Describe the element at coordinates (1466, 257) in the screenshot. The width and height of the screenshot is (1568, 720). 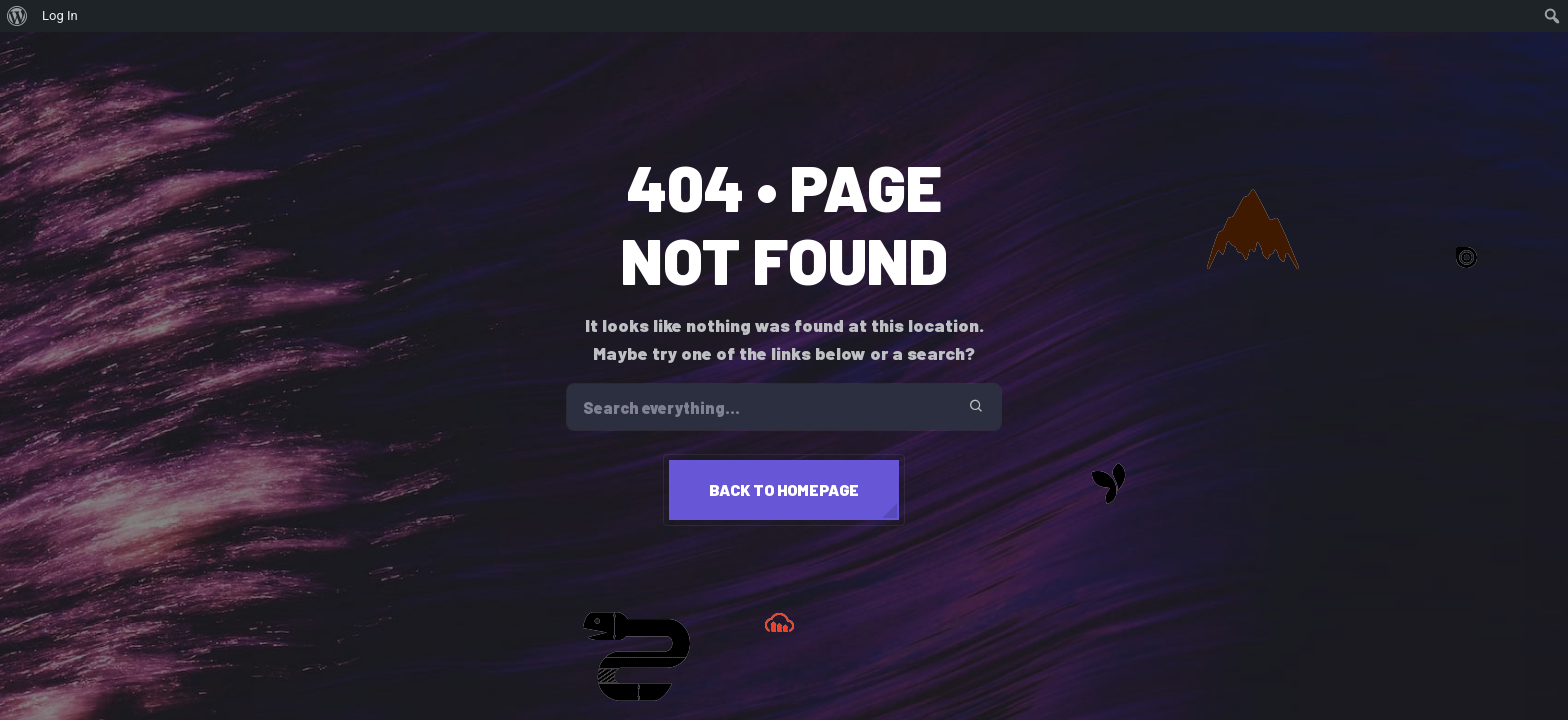
I see `open Issuu digital publishing platform` at that location.